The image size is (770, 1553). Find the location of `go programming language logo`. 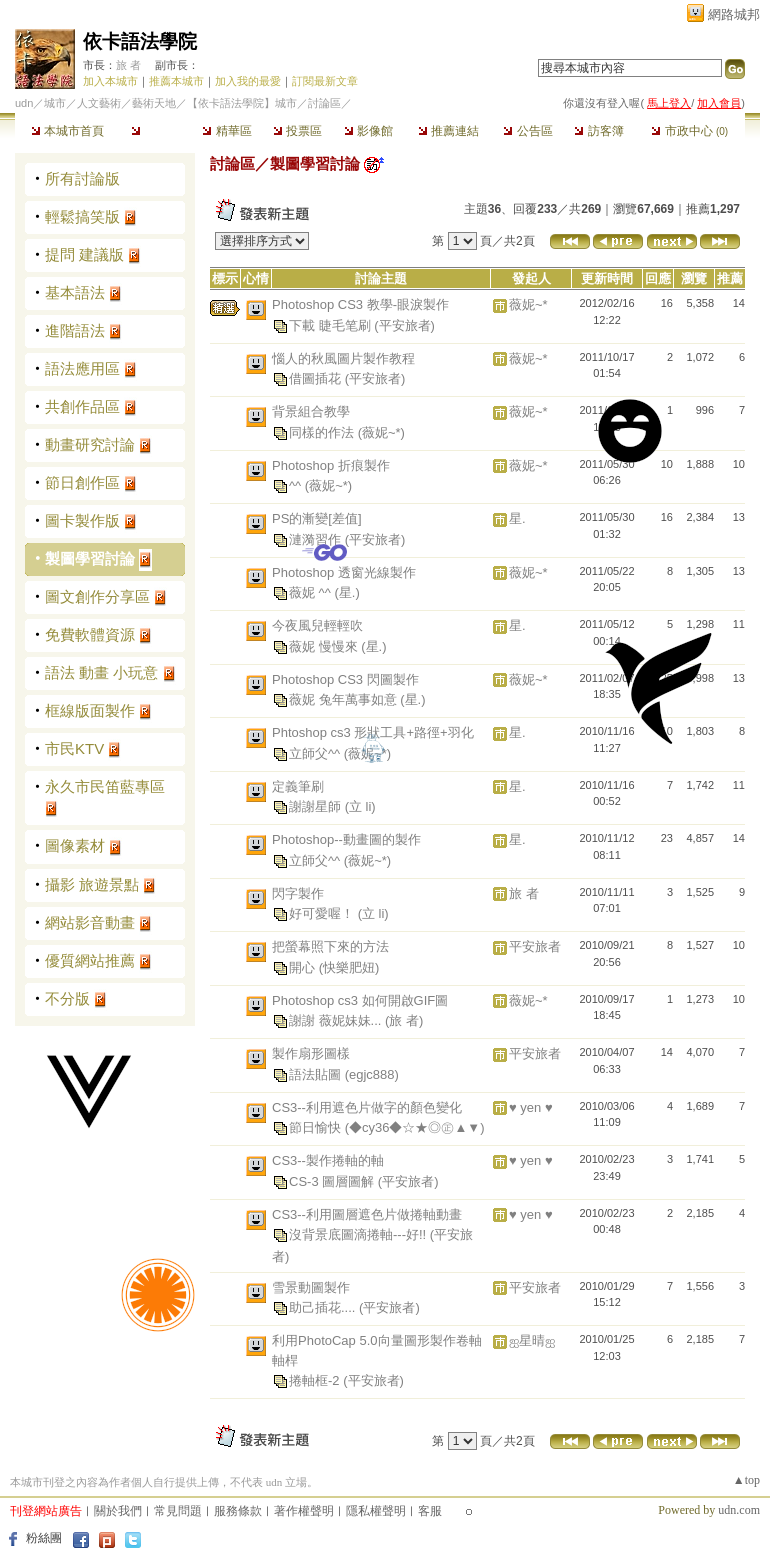

go programming language logo is located at coordinates (324, 552).